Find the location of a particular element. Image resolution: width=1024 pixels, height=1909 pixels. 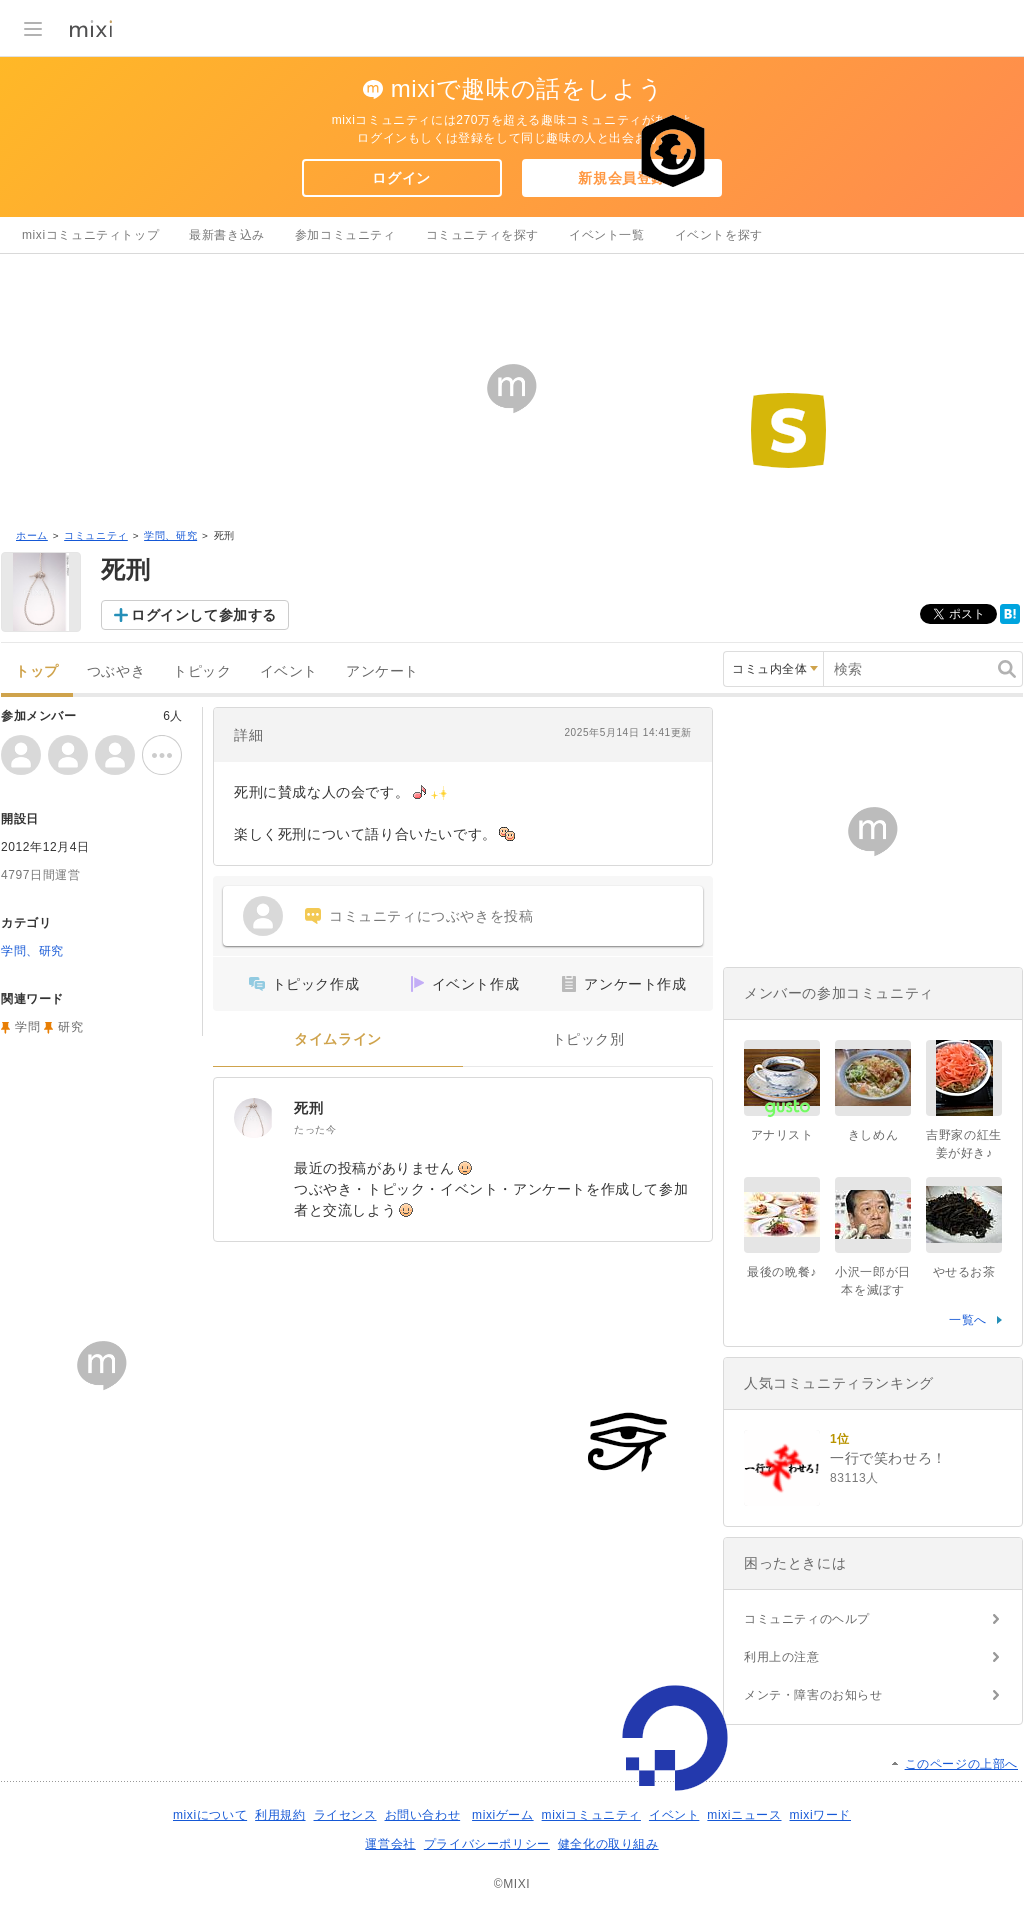

DigitalOcean brand logo is located at coordinates (675, 1738).